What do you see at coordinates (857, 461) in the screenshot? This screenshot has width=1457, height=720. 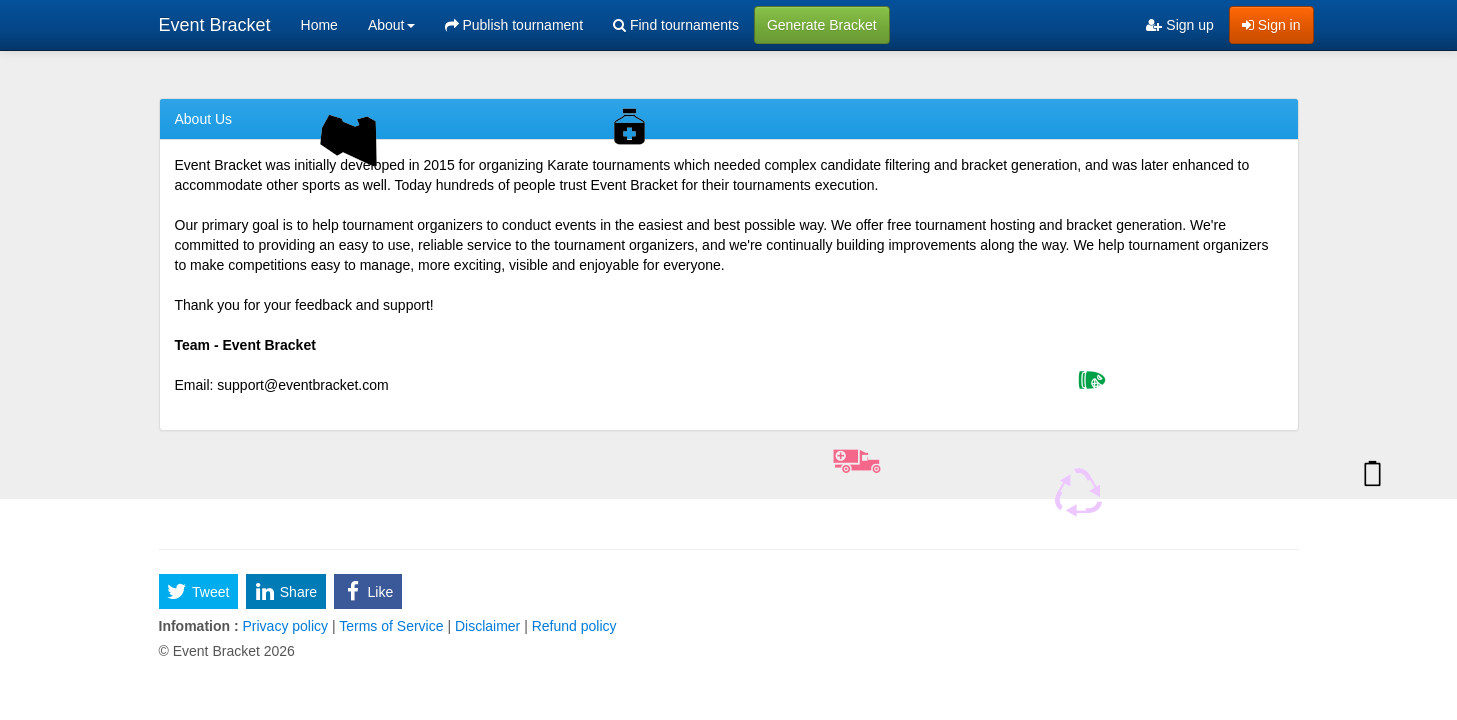 I see `military ambulance unit or medical transport` at bounding box center [857, 461].